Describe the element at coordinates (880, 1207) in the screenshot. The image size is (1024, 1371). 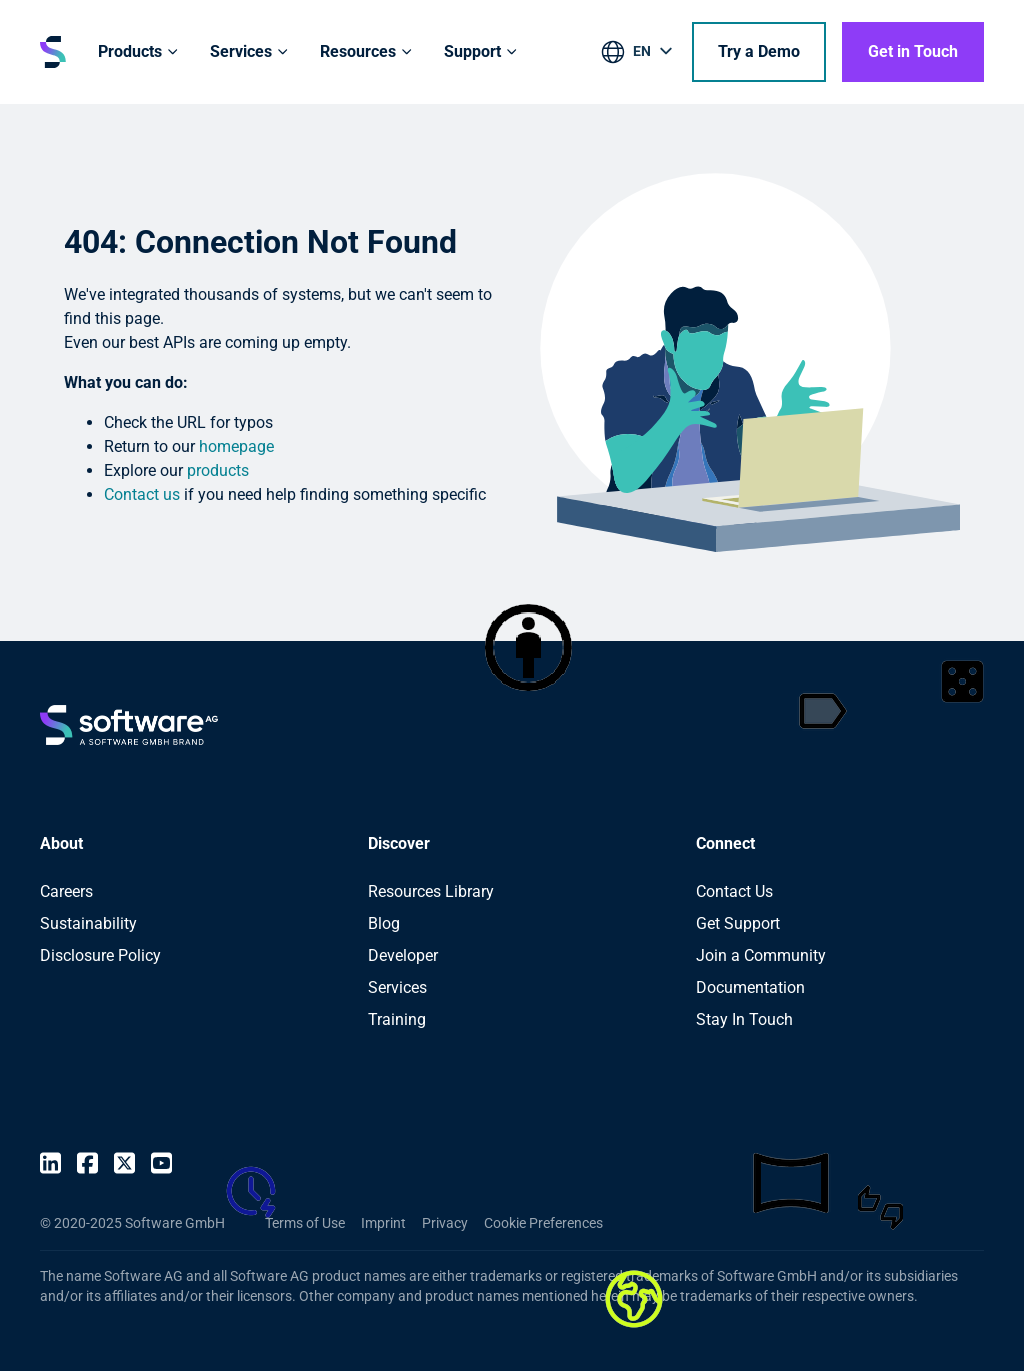
I see `rate or provide feedback` at that location.